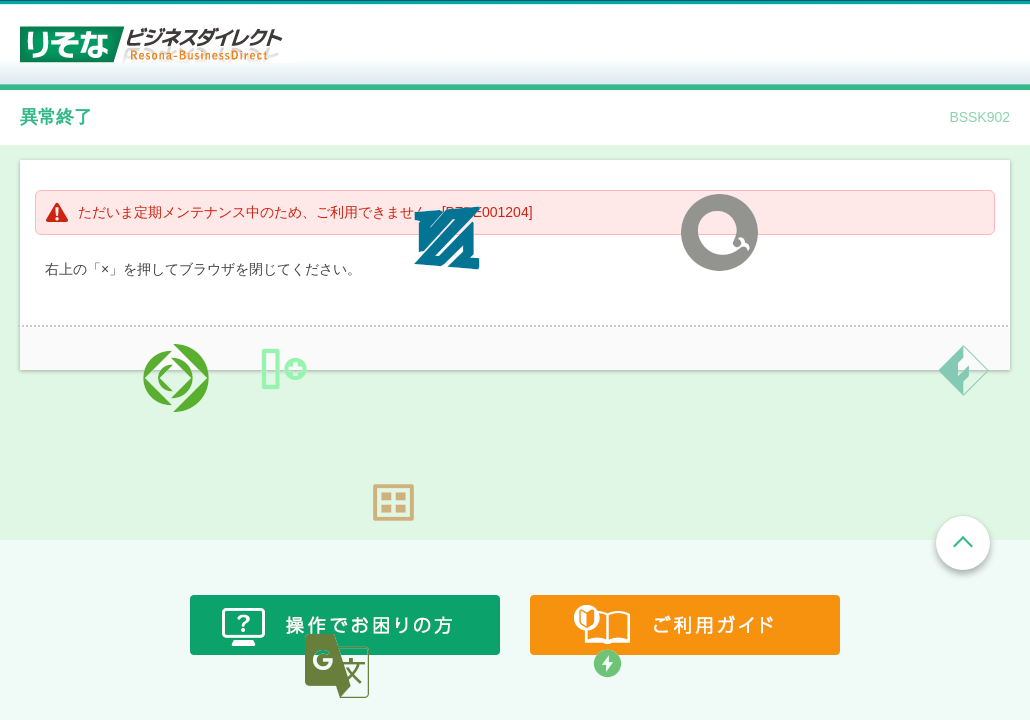 The image size is (1030, 720). What do you see at coordinates (719, 232) in the screenshot?
I see `Apache ECharts logo` at bounding box center [719, 232].